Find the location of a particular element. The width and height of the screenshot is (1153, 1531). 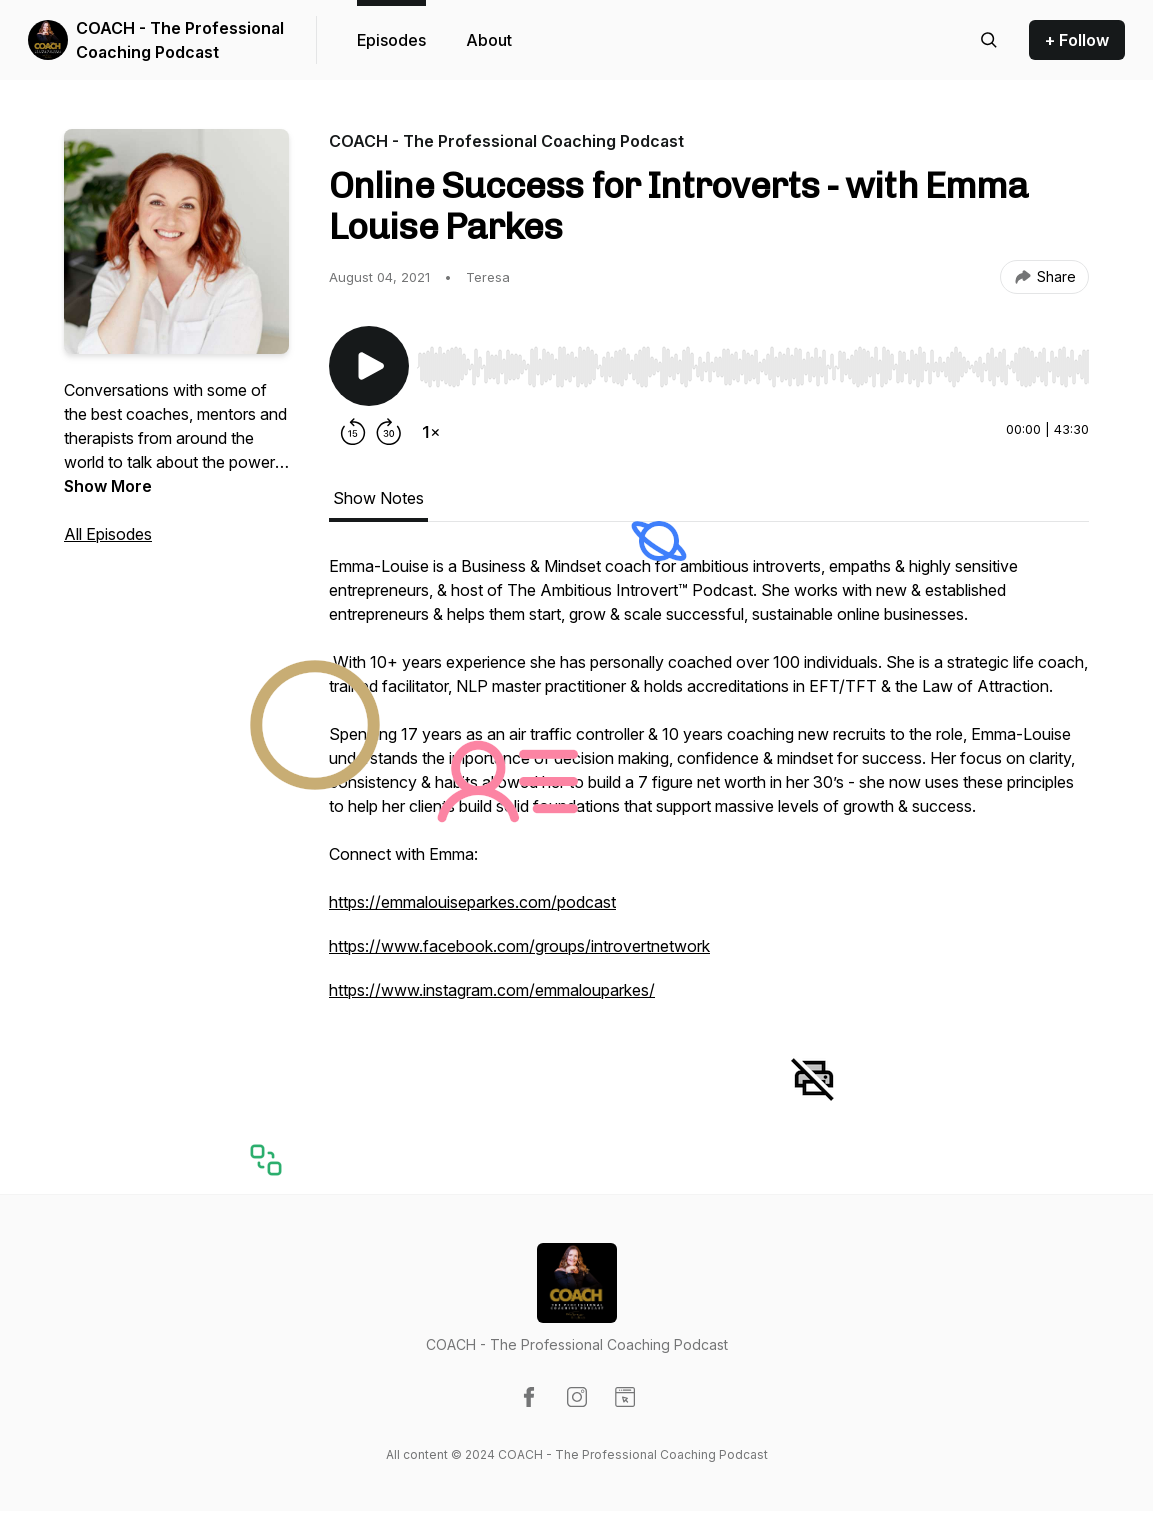

view user directory or contact list is located at coordinates (505, 781).